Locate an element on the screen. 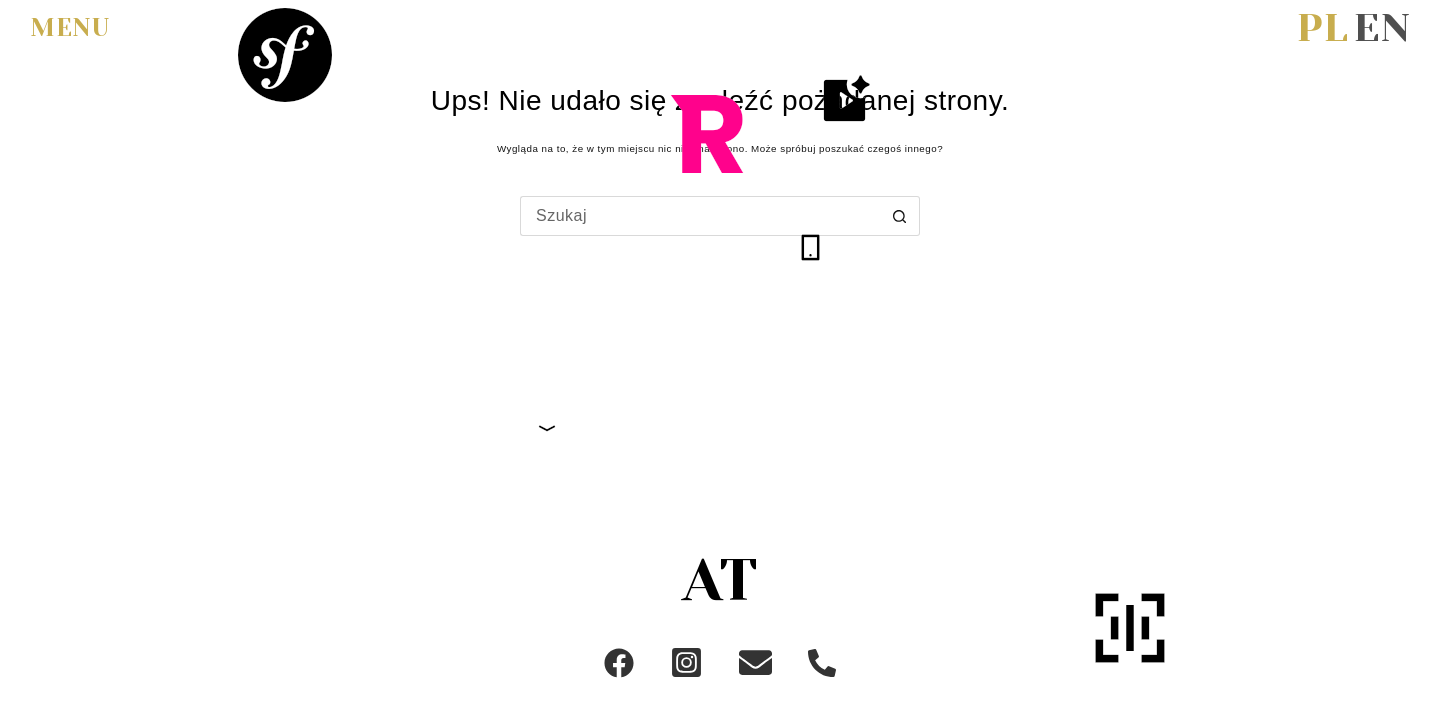 The image size is (1440, 720). expand to show more content is located at coordinates (547, 428).